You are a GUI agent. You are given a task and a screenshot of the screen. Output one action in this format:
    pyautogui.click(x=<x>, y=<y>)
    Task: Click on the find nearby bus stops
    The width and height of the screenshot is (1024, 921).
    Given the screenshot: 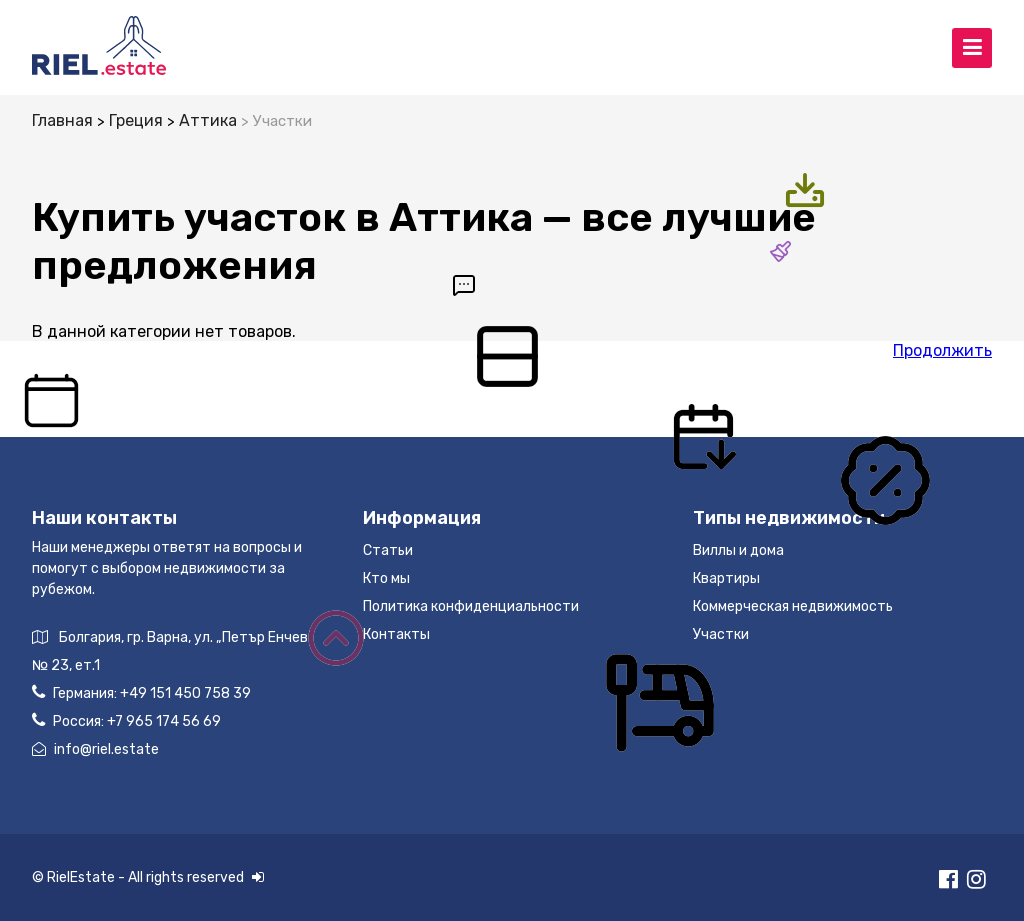 What is the action you would take?
    pyautogui.click(x=657, y=705)
    